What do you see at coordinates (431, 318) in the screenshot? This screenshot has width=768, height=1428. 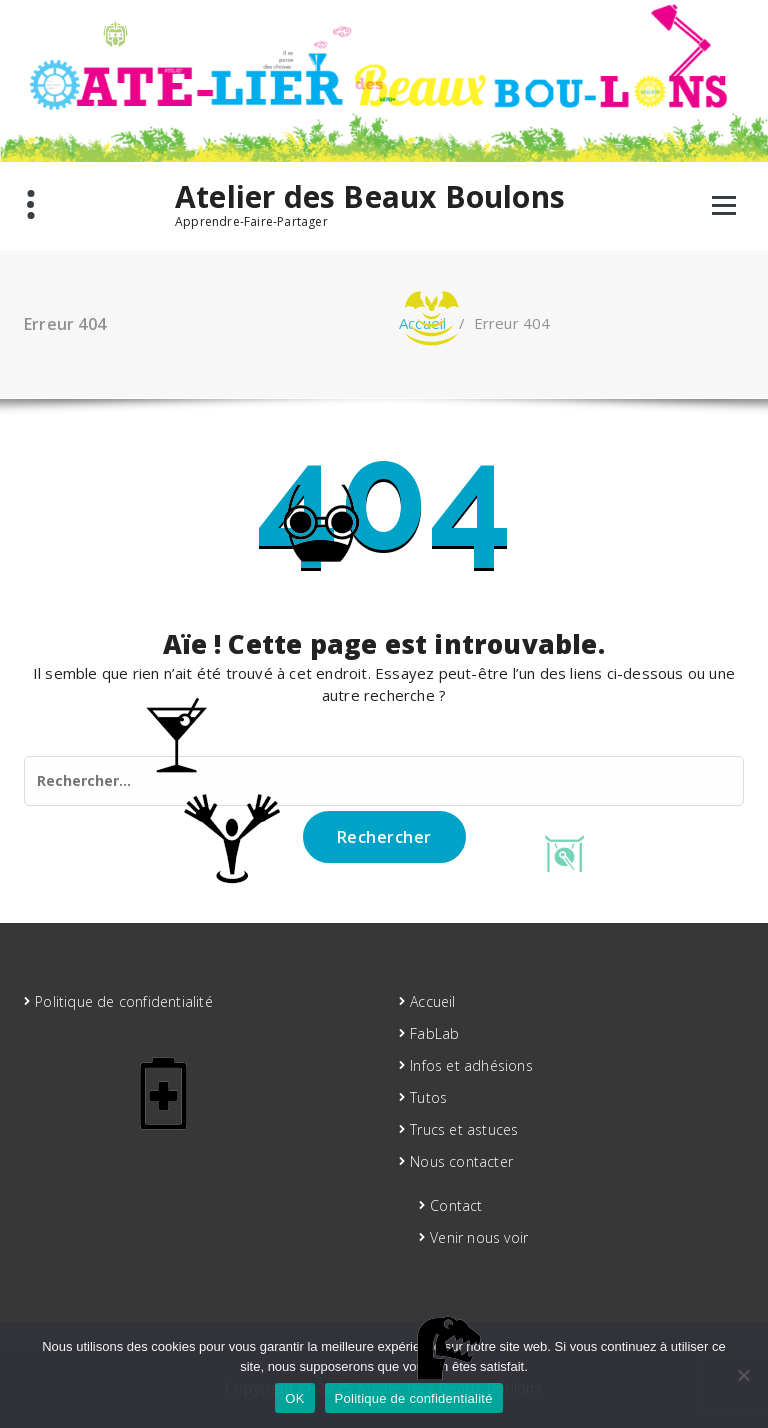 I see `activate sonic attack ability` at bounding box center [431, 318].